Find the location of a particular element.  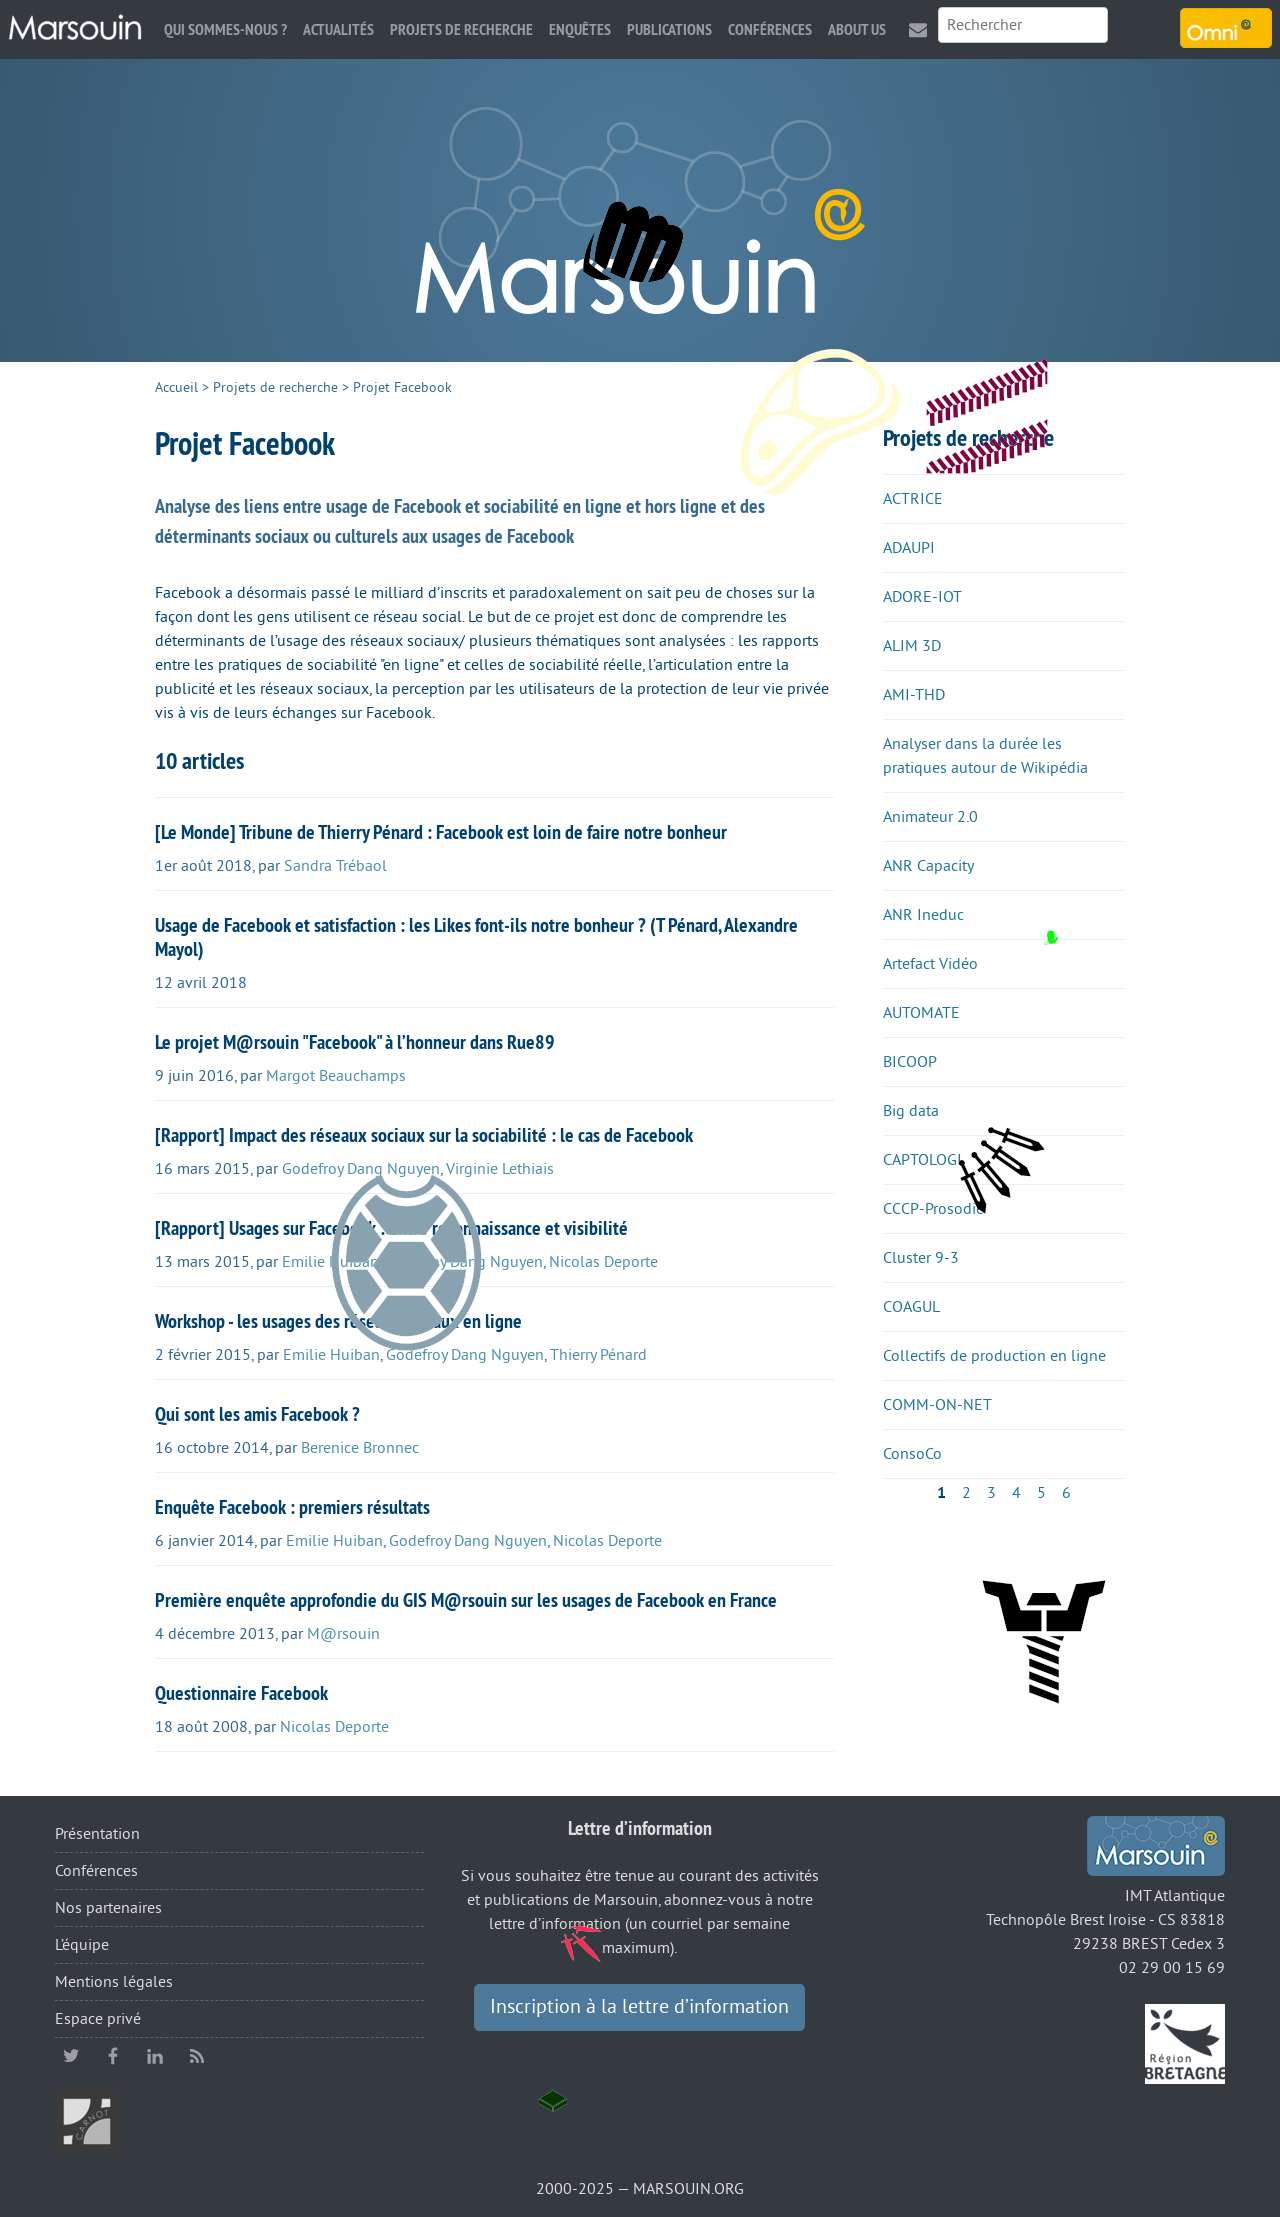

access cooking or recipe features is located at coordinates (1051, 937).